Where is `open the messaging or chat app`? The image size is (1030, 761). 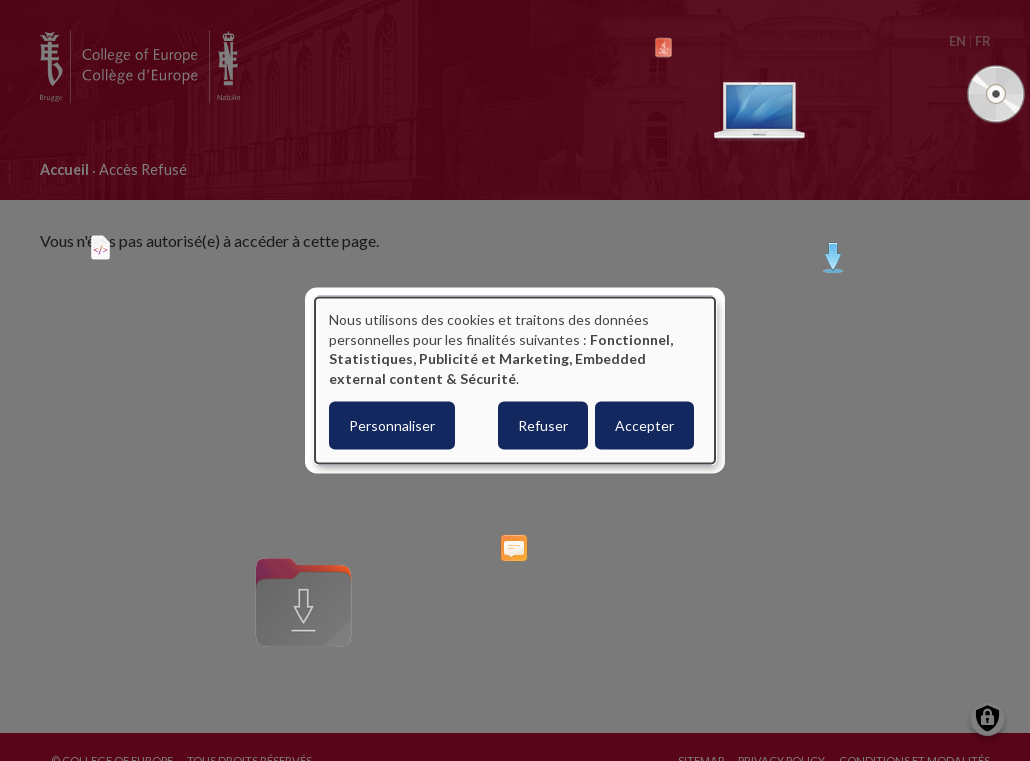
open the messaging or chat app is located at coordinates (514, 548).